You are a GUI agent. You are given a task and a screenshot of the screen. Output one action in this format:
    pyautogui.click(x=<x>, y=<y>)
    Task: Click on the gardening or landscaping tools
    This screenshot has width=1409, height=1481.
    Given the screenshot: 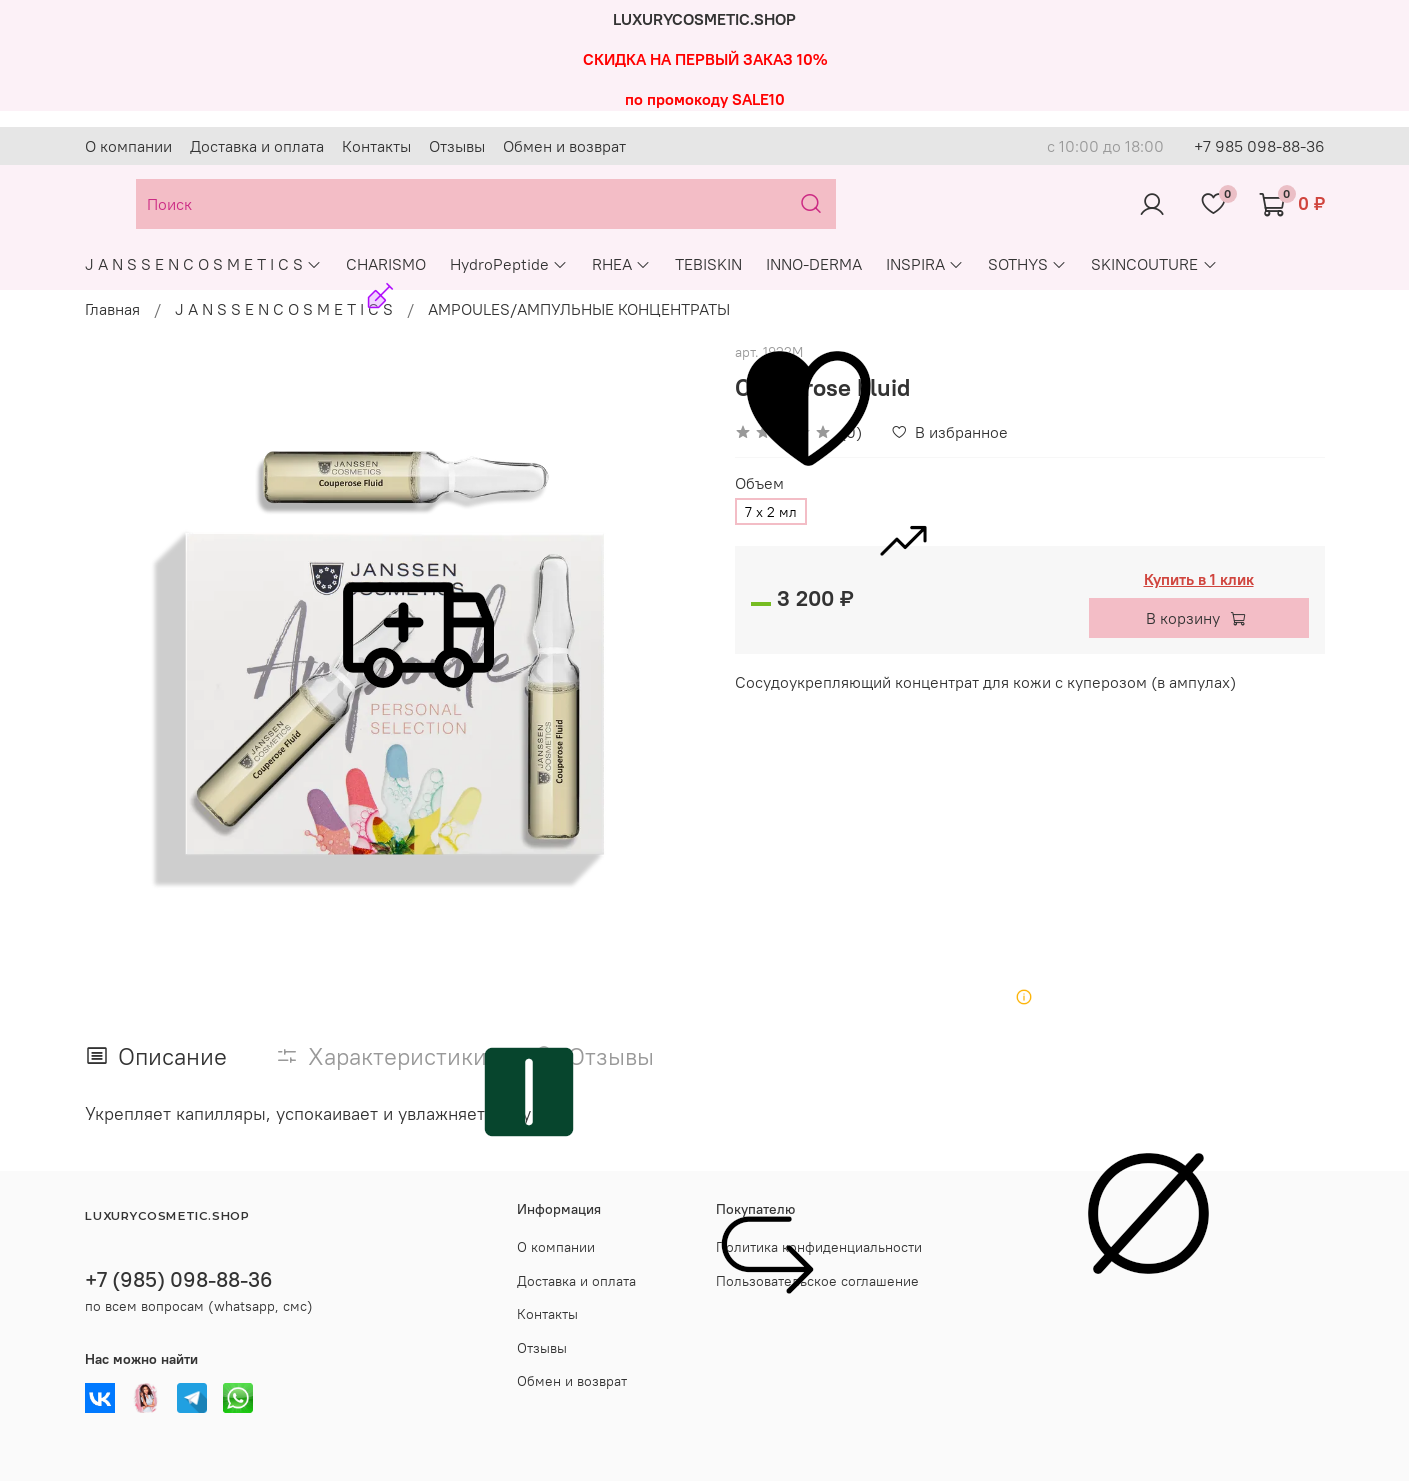 What is the action you would take?
    pyautogui.click(x=380, y=296)
    